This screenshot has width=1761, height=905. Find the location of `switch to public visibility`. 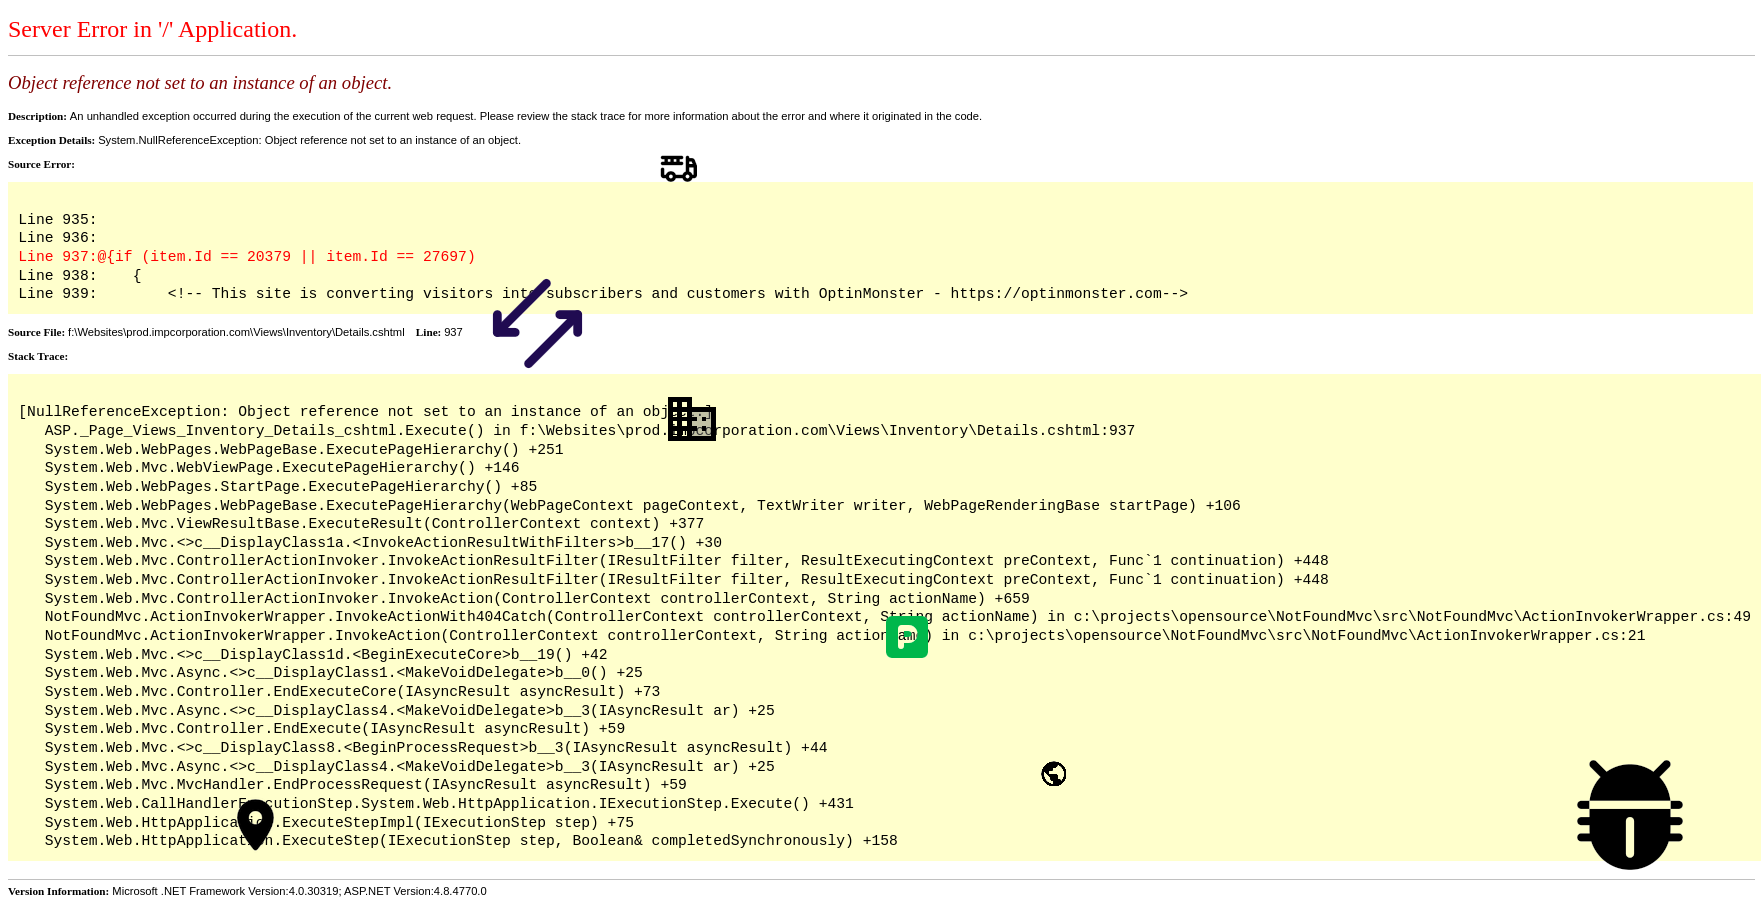

switch to public visibility is located at coordinates (1054, 774).